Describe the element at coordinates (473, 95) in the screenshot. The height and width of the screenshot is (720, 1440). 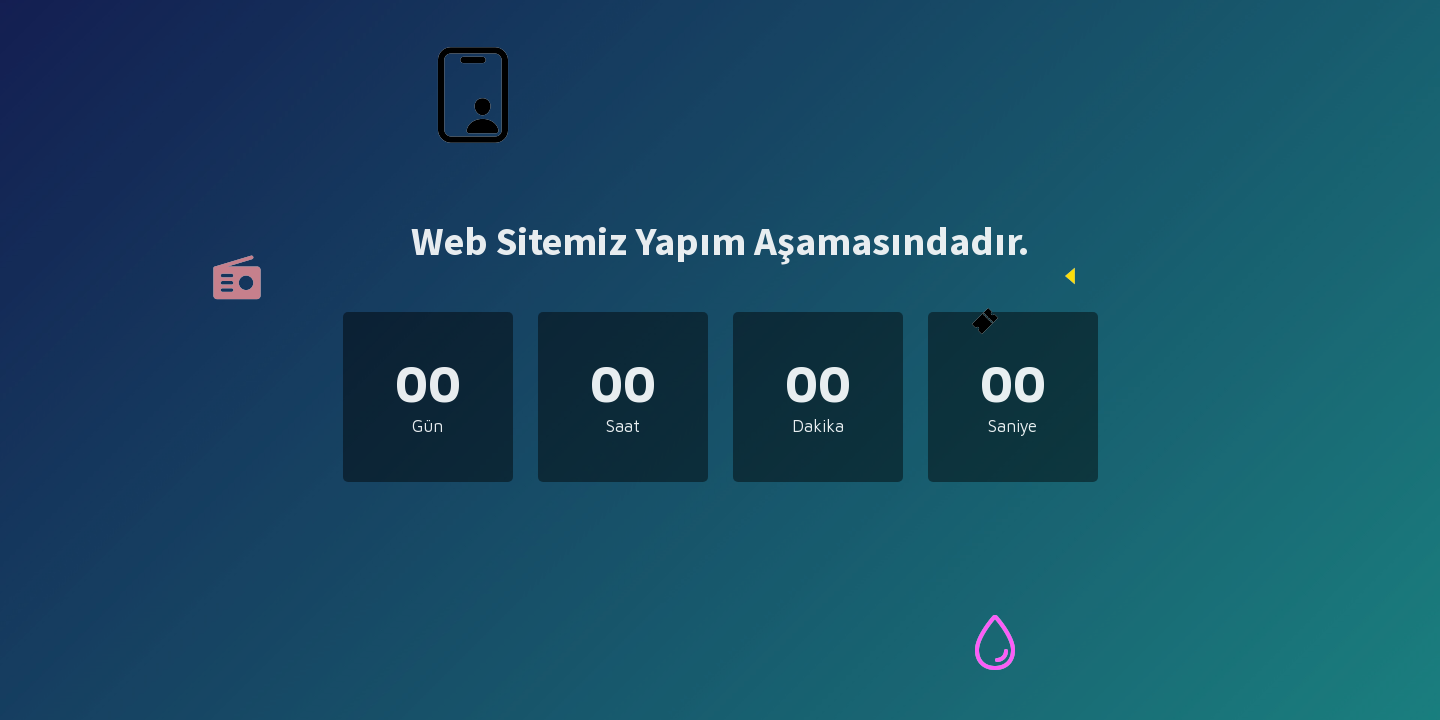
I see `view your profile or identity information` at that location.